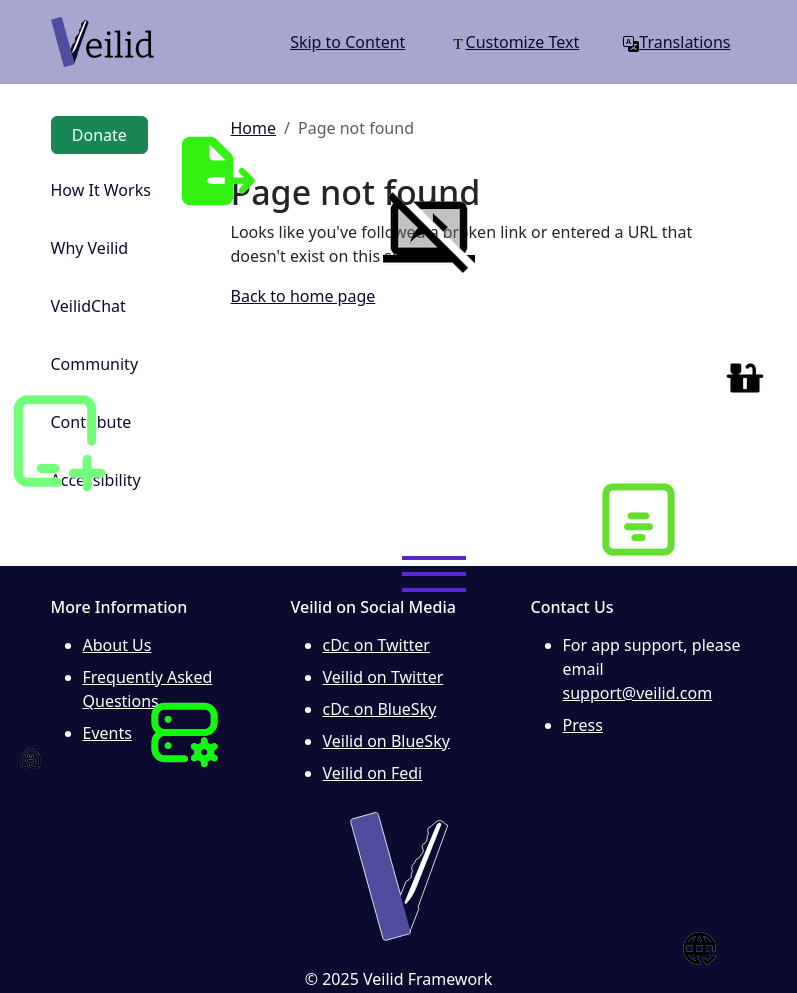  Describe the element at coordinates (30, 758) in the screenshot. I see `access smart home power settings` at that location.